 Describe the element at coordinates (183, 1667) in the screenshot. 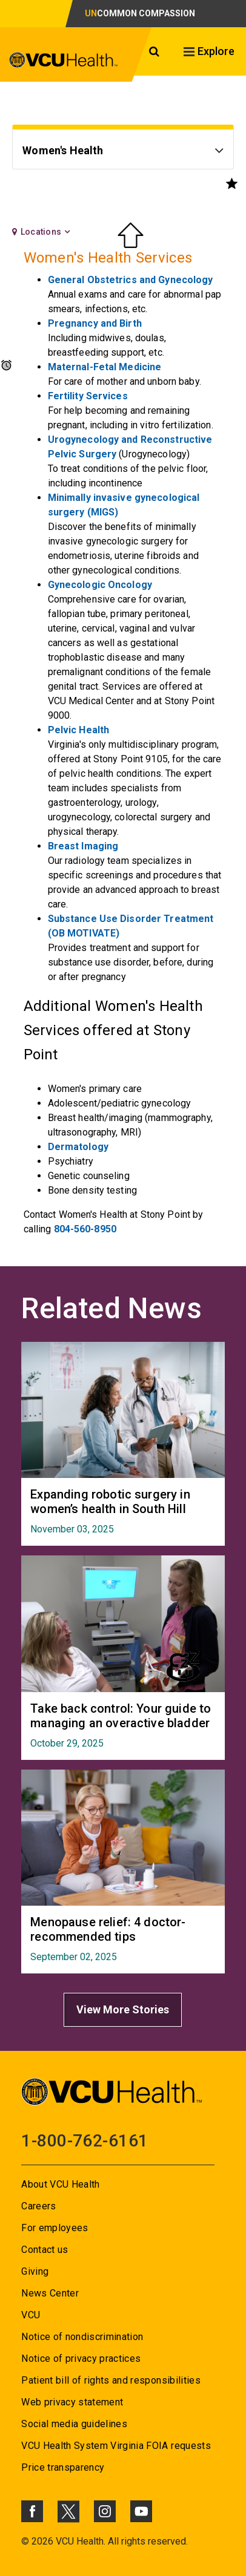

I see `temporarily disable github copilot suggestions` at that location.